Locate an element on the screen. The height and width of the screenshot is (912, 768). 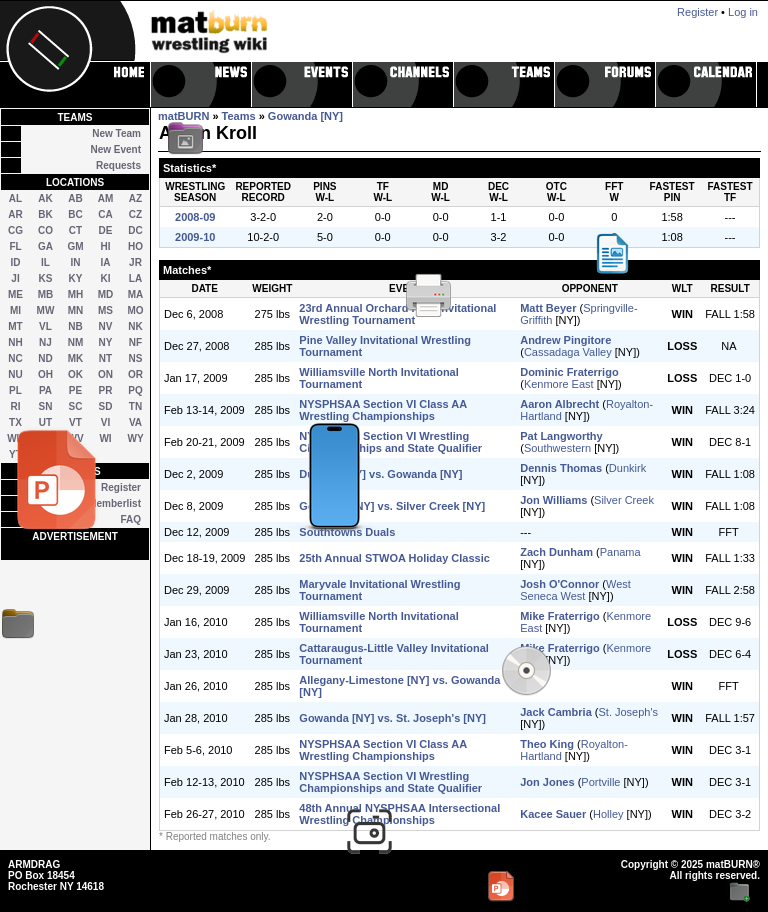
open a libreoffice writer document is located at coordinates (612, 253).